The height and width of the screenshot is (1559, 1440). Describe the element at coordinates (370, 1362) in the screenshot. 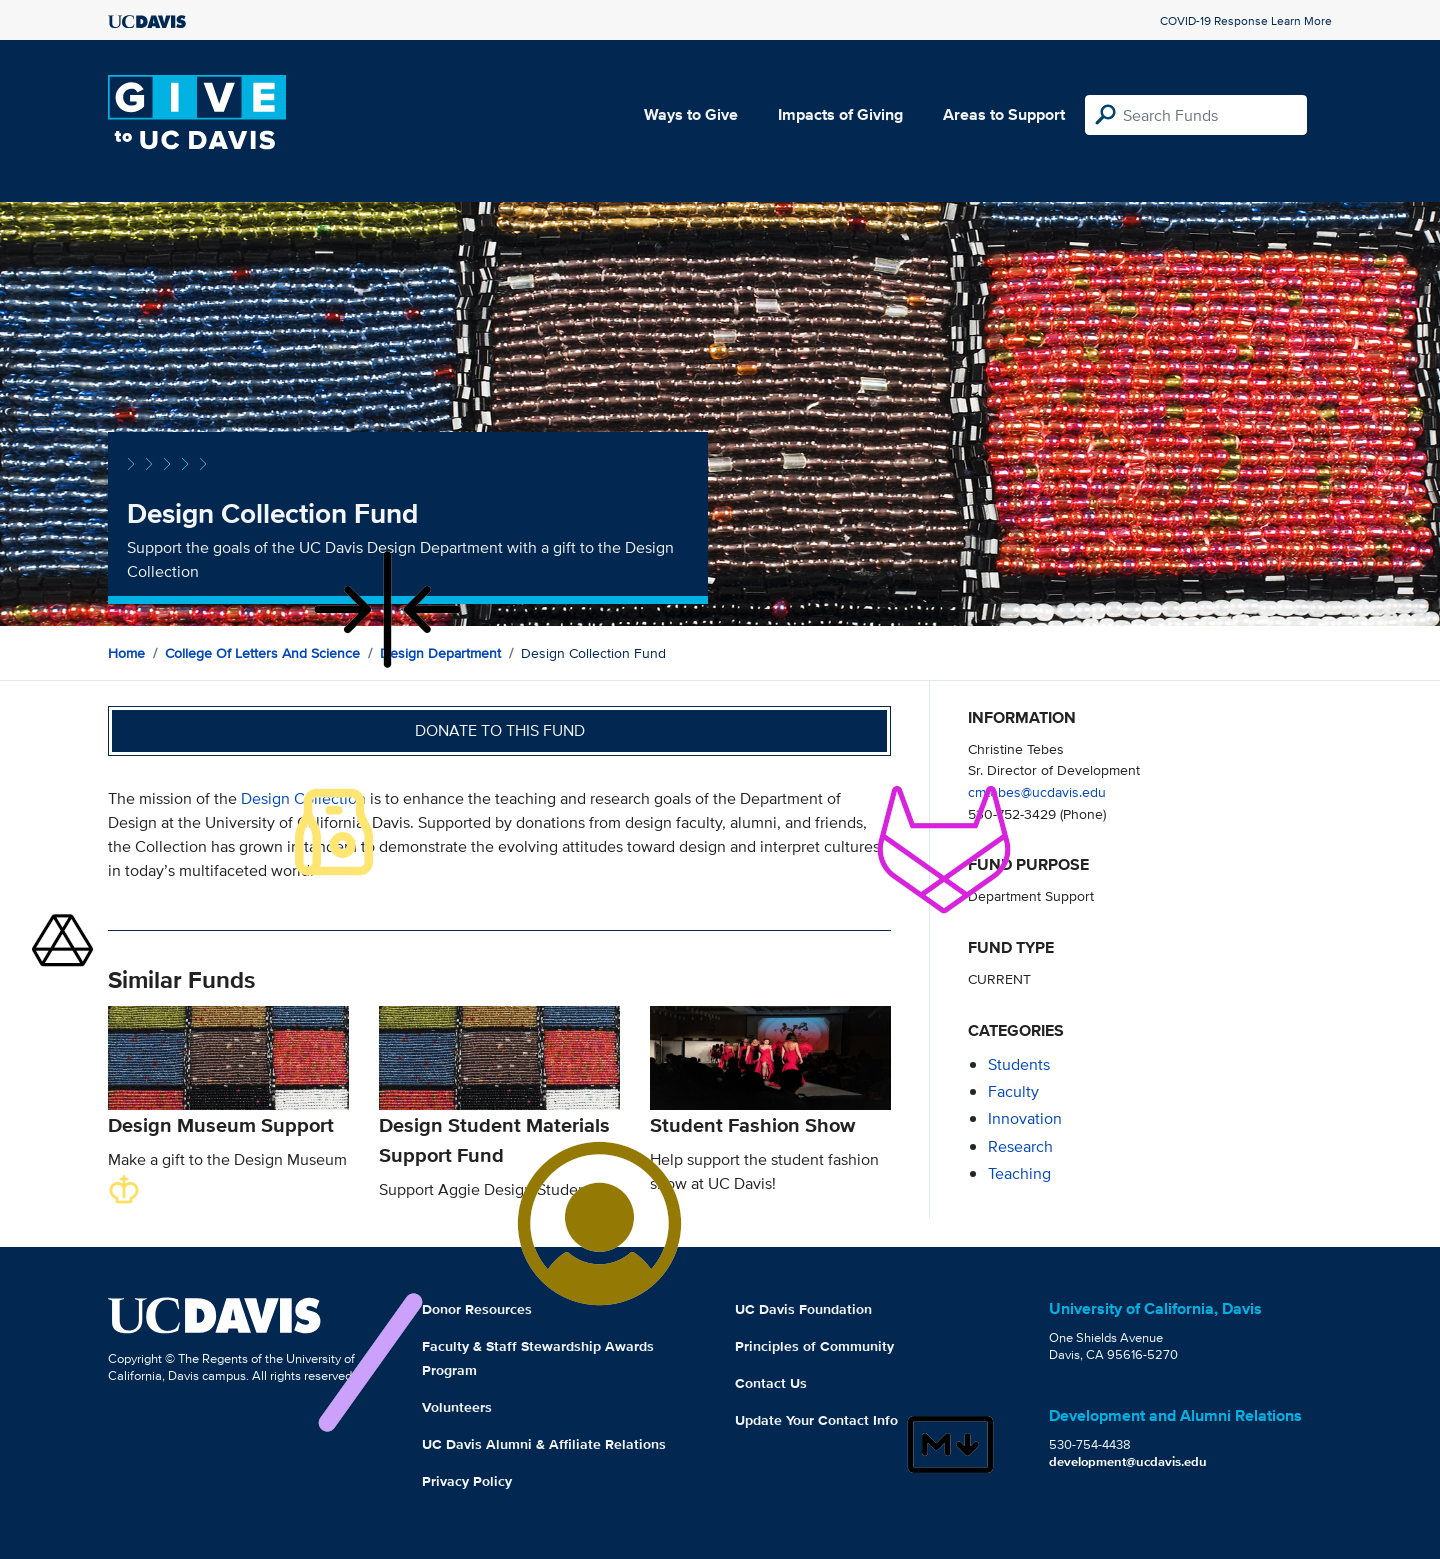

I see `indicates a disabled or unavailable feature` at that location.